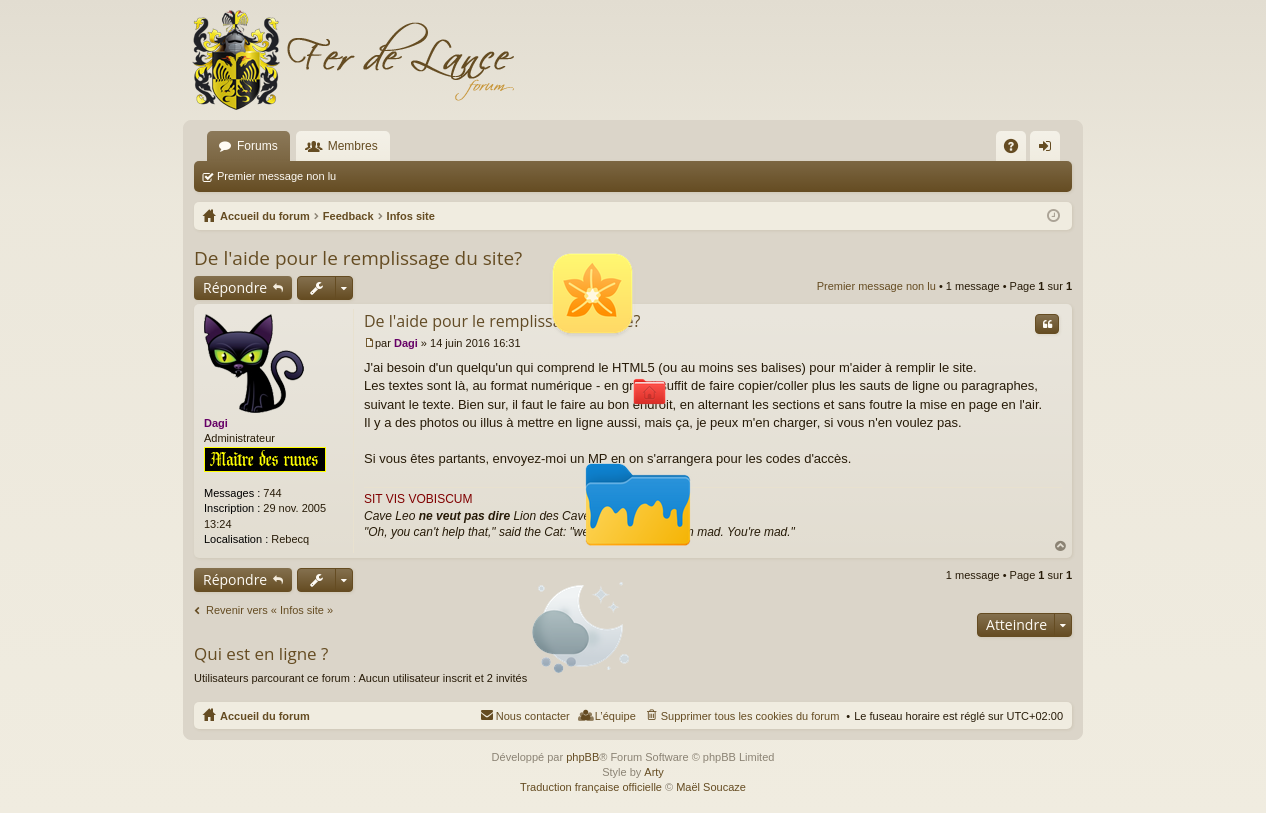 This screenshot has width=1266, height=813. I want to click on access your home folder, so click(649, 391).